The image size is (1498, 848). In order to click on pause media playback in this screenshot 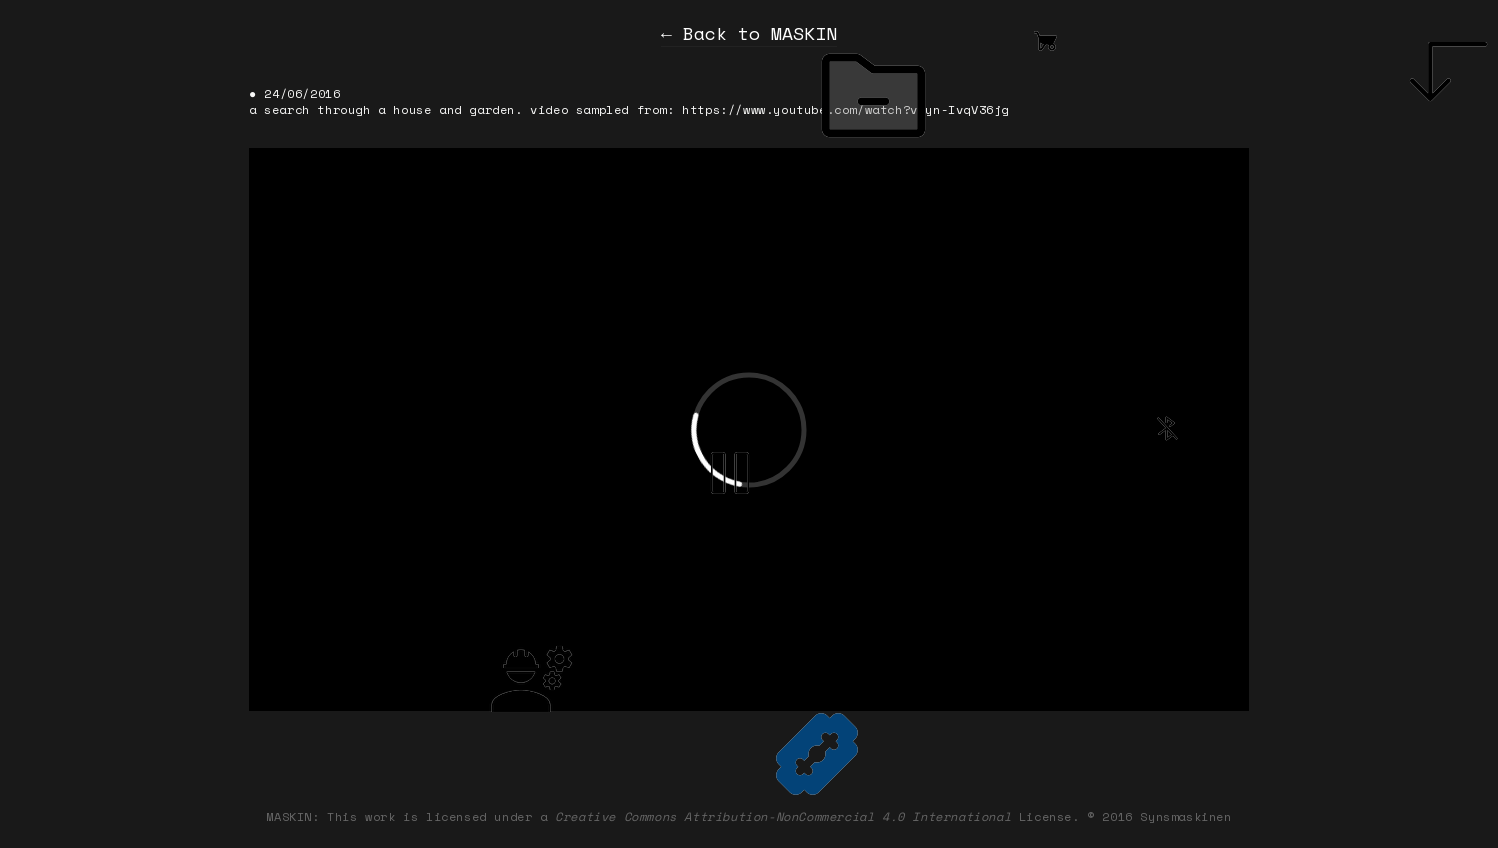, I will do `click(730, 473)`.